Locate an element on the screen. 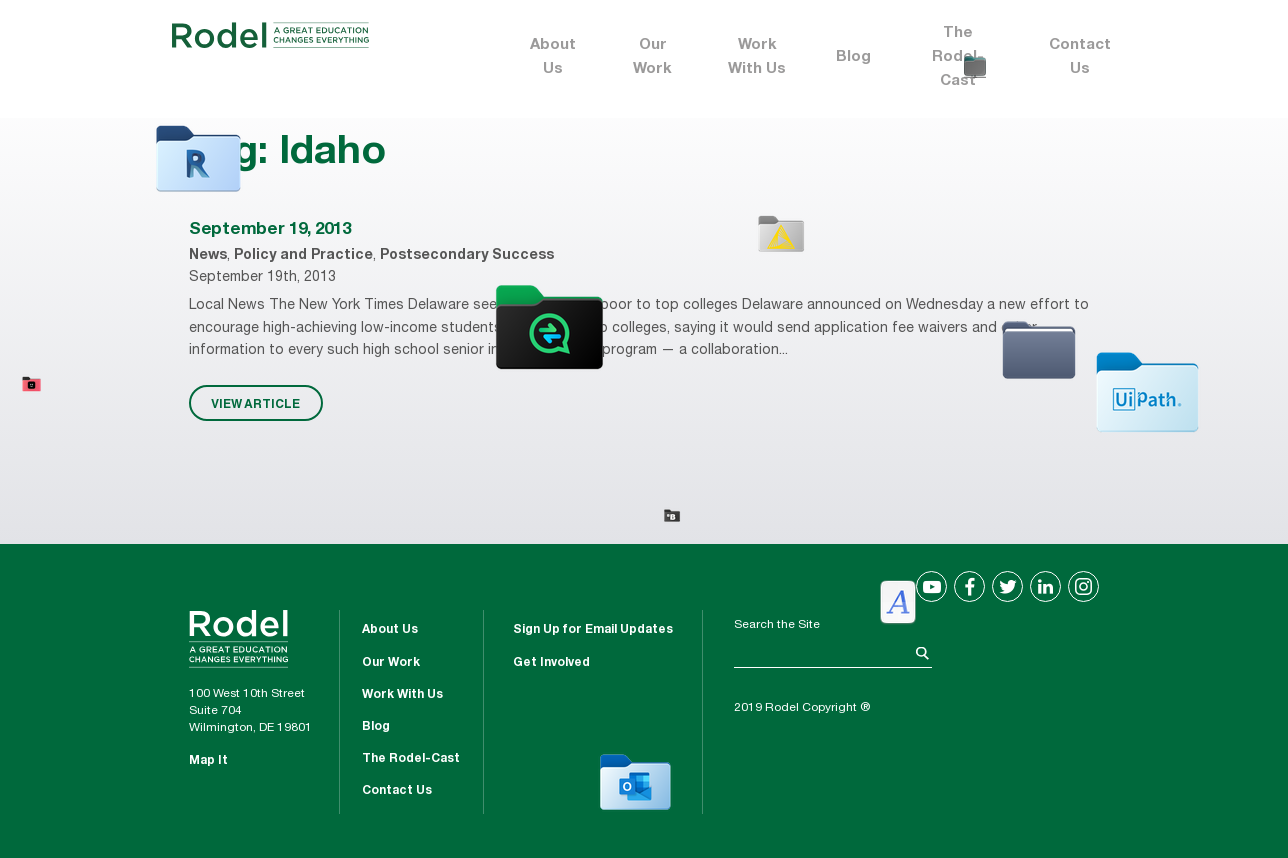 This screenshot has width=1288, height=858. open folder containing microsoft outlook files is located at coordinates (635, 784).